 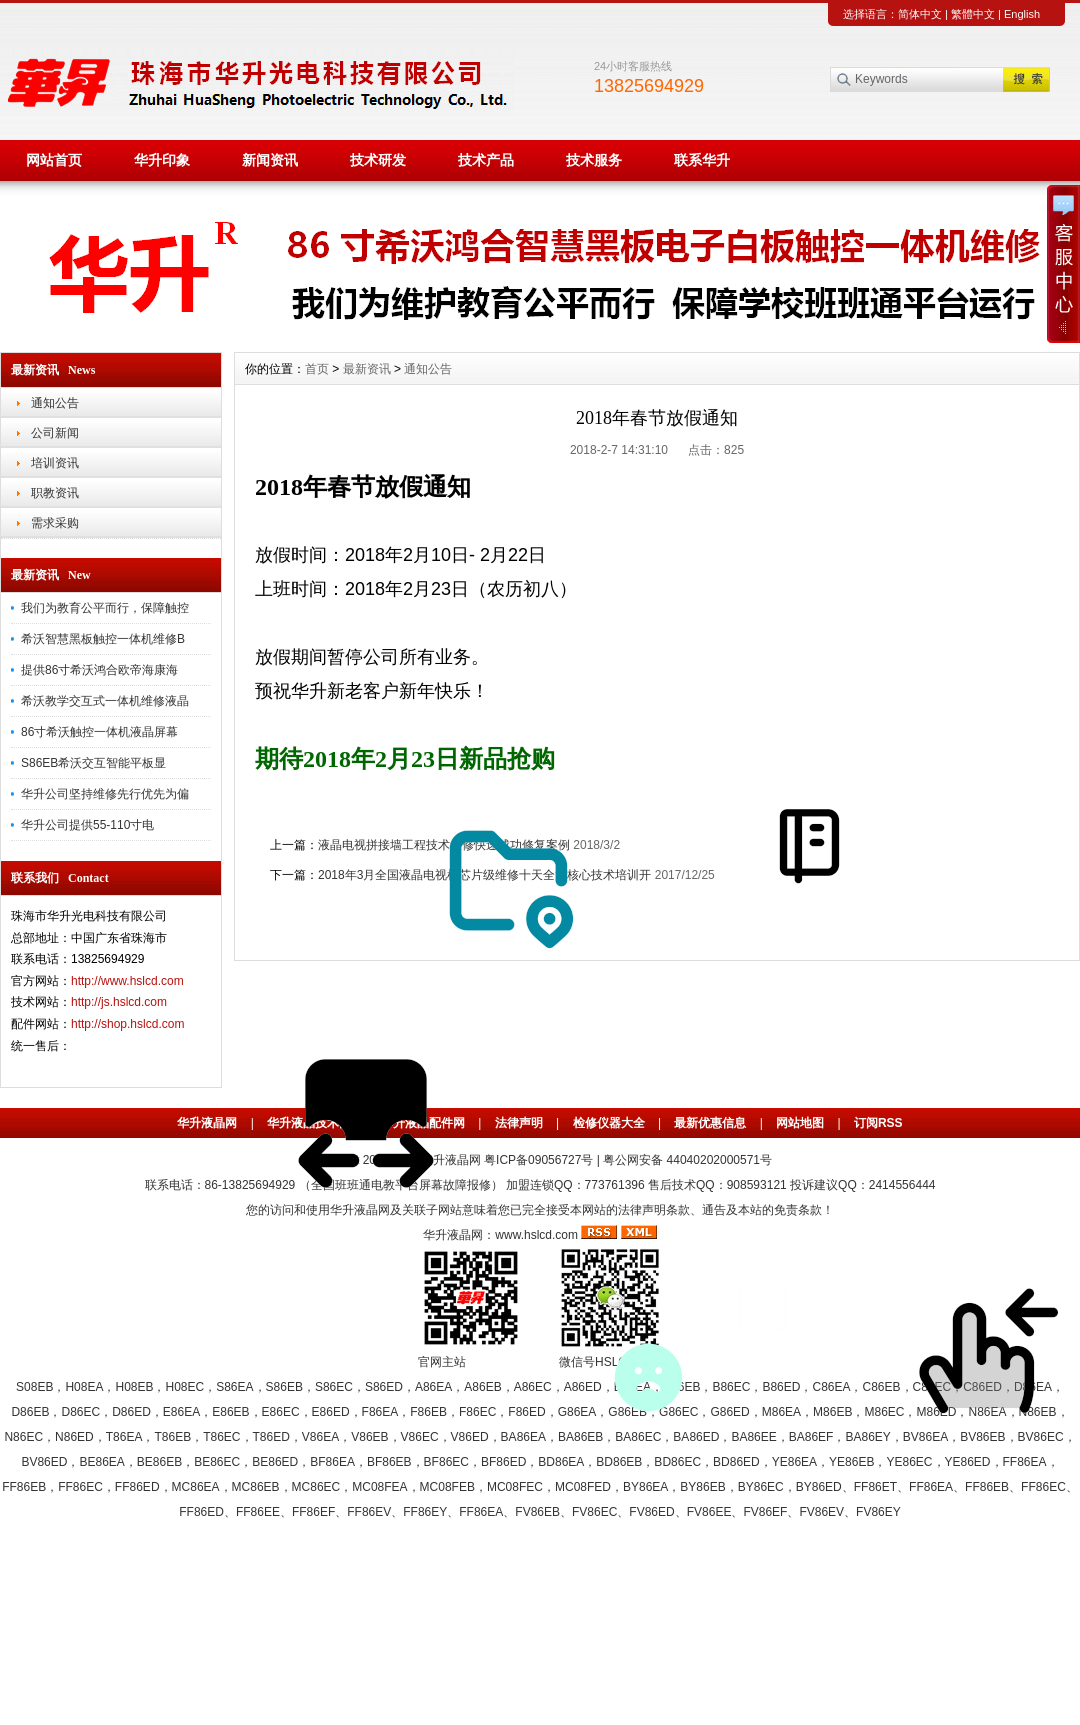 I want to click on swipe left to navigate or dismiss, so click(x=981, y=1355).